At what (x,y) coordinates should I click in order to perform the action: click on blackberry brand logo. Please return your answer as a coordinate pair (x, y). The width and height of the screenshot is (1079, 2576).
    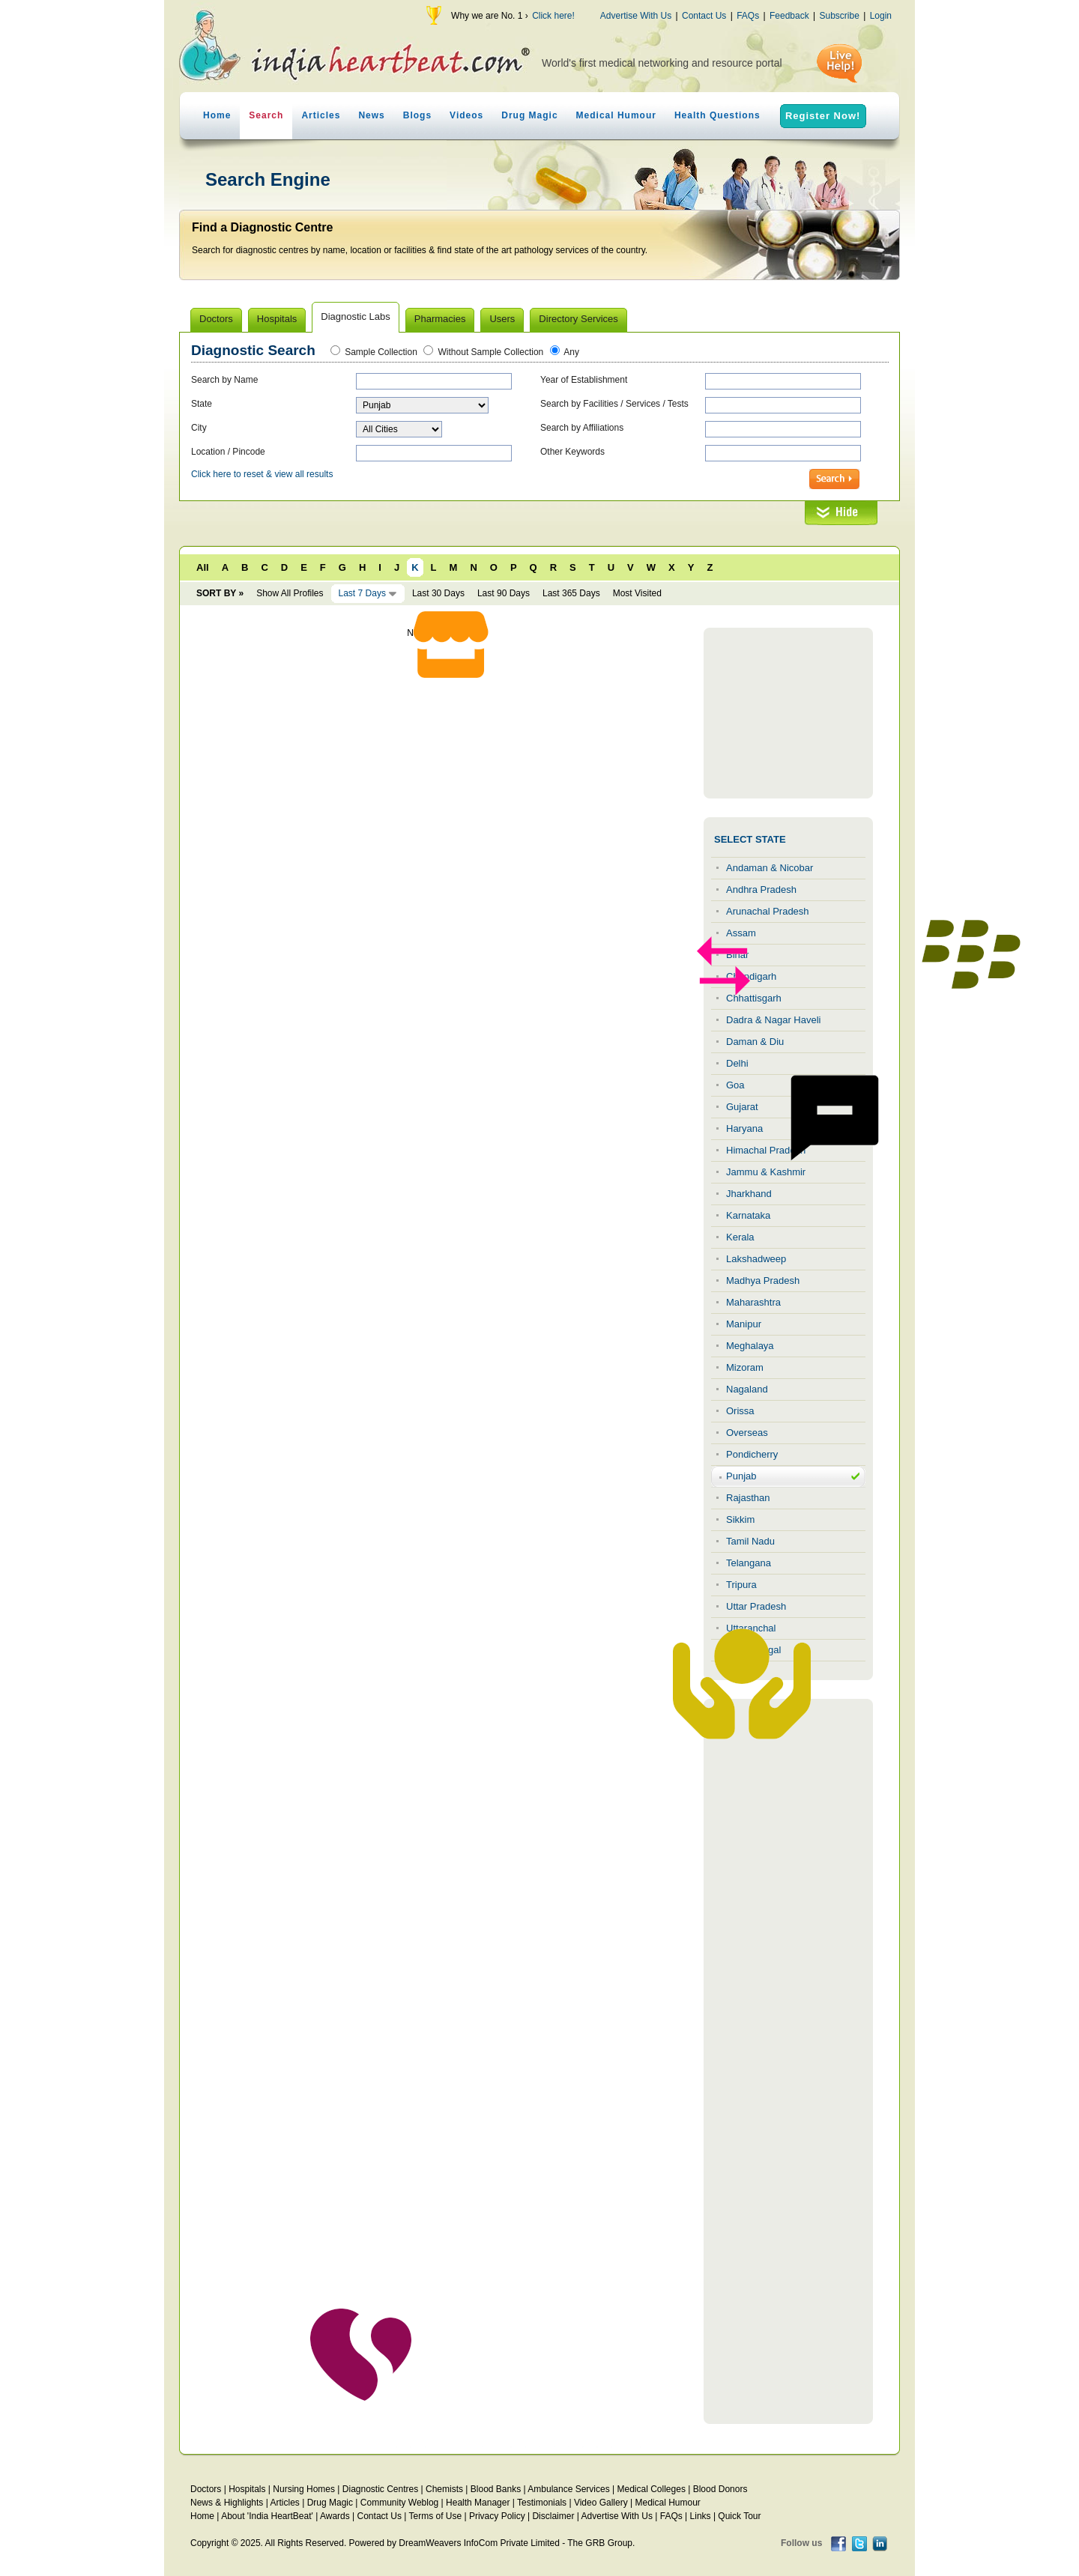
    Looking at the image, I should click on (971, 954).